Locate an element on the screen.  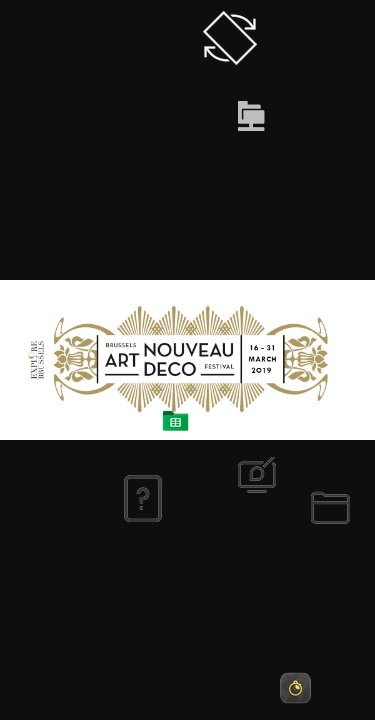
access help documentation is located at coordinates (143, 497).